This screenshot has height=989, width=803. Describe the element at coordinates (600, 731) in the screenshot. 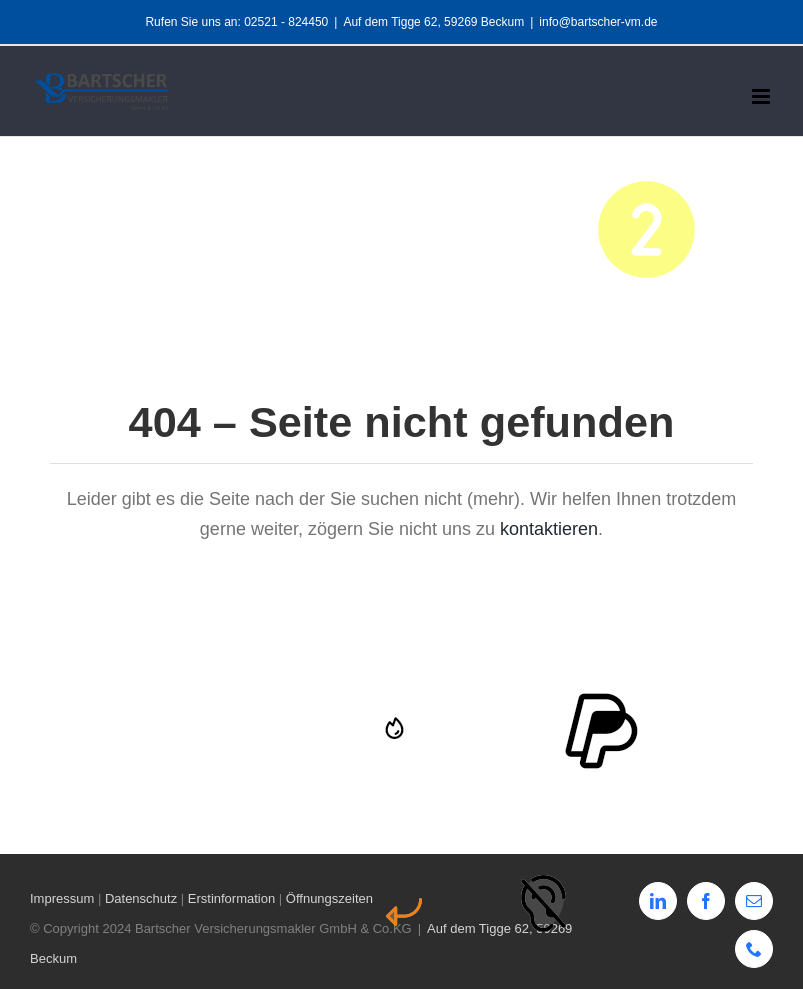

I see `pay with PayPal` at that location.